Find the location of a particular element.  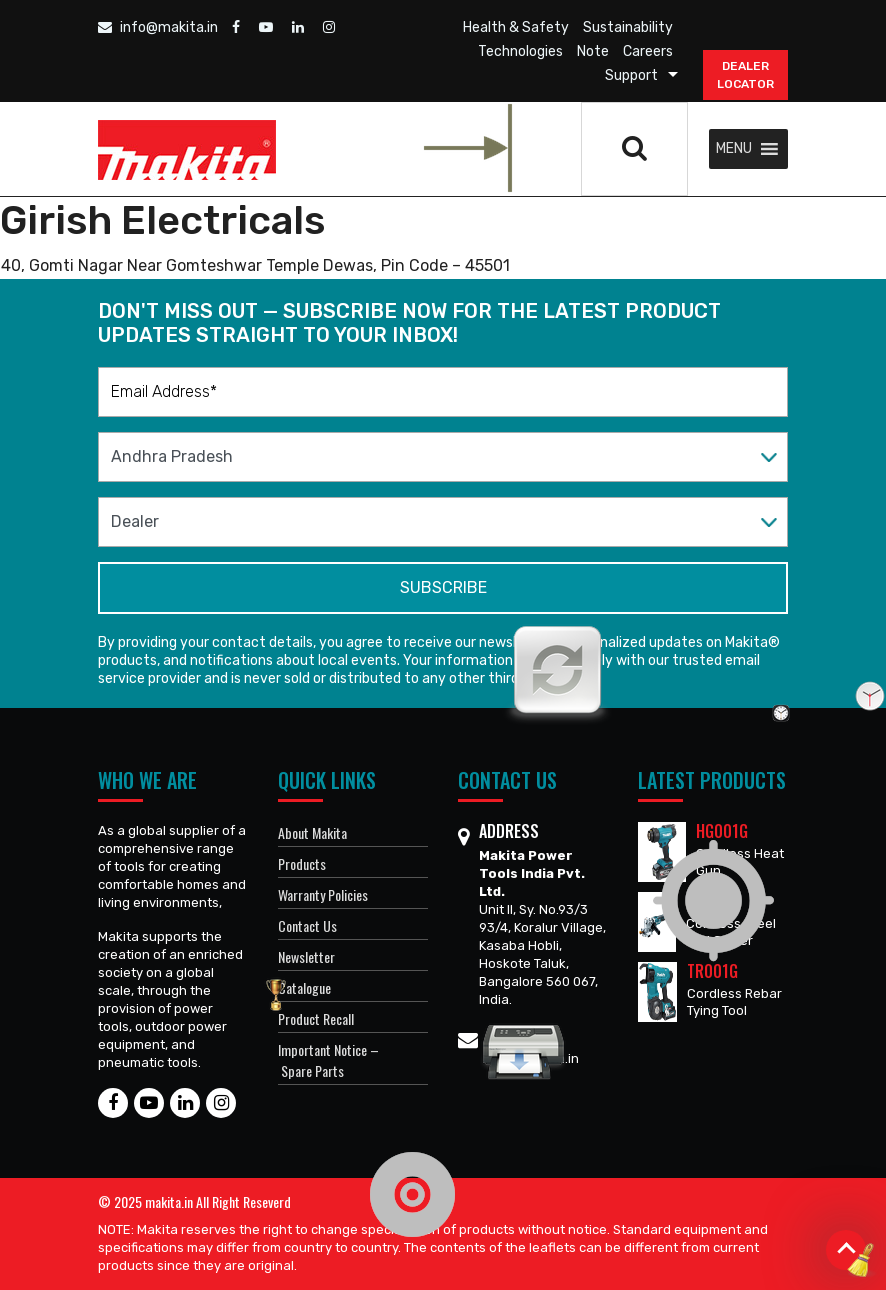

indicates a document is currently printing is located at coordinates (523, 1050).